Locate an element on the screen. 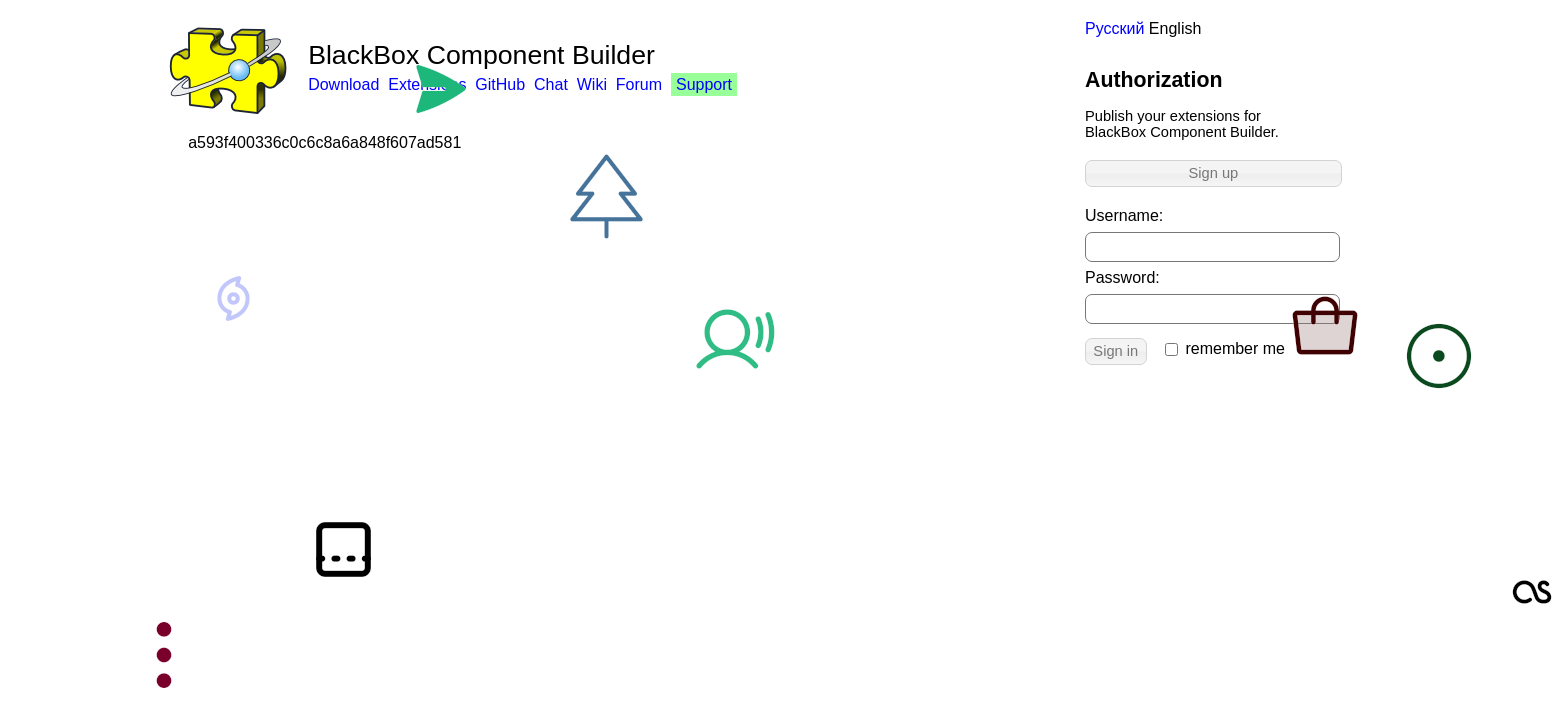  indicates severe weather alert or hurricane warning is located at coordinates (233, 298).